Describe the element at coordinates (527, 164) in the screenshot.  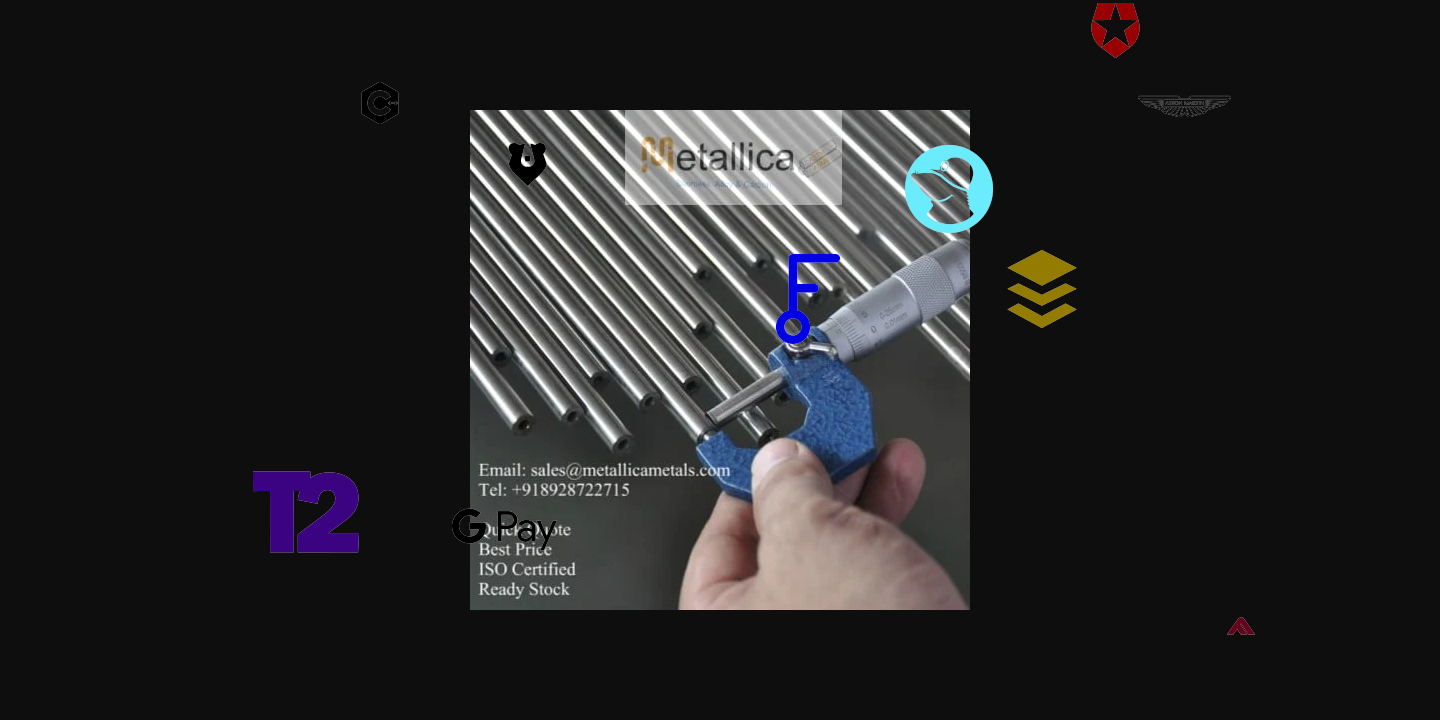
I see `open the Uptime Kuma monitoring dashboard` at that location.